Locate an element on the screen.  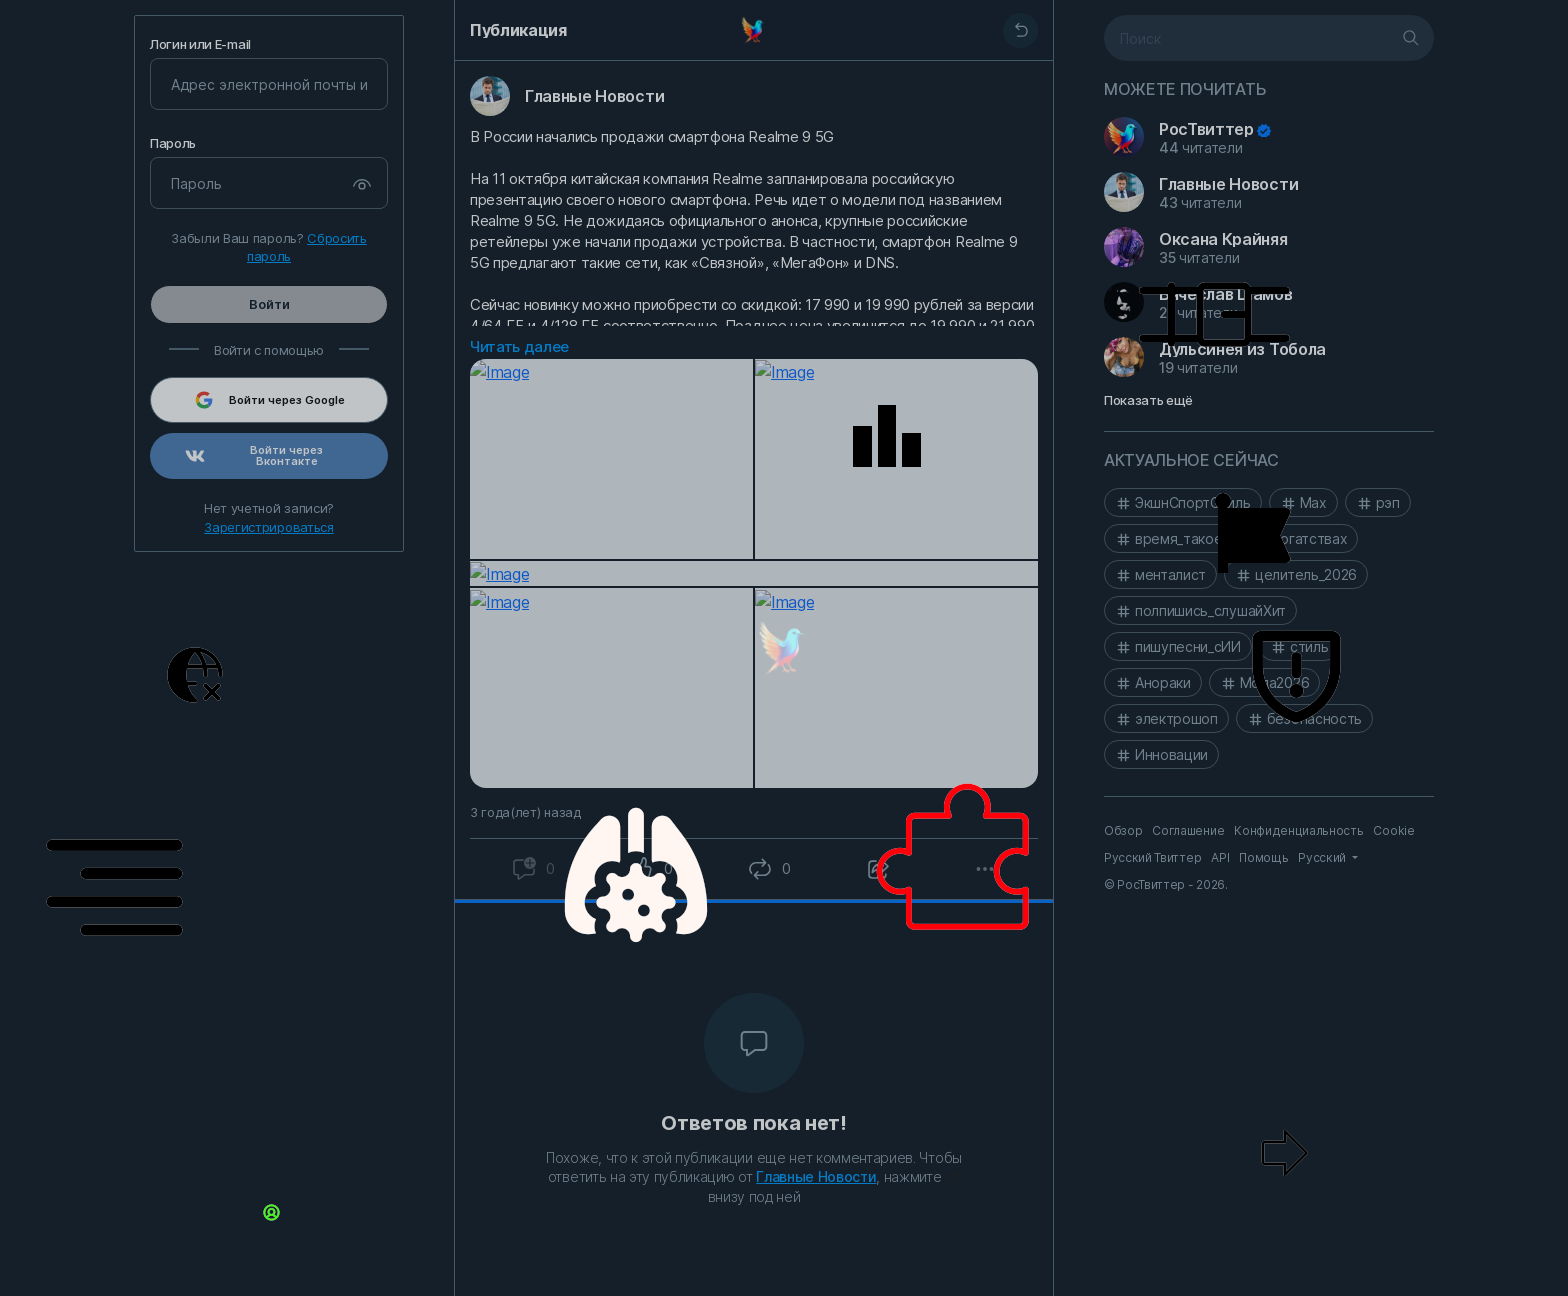
access plugins or extensions is located at coordinates (961, 862).